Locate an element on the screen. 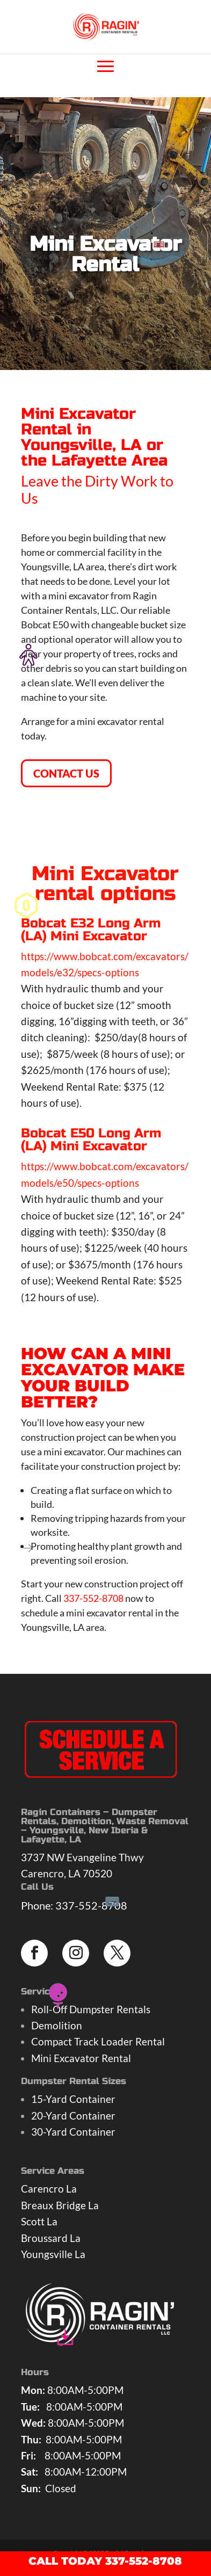  view your profile is located at coordinates (28, 655).